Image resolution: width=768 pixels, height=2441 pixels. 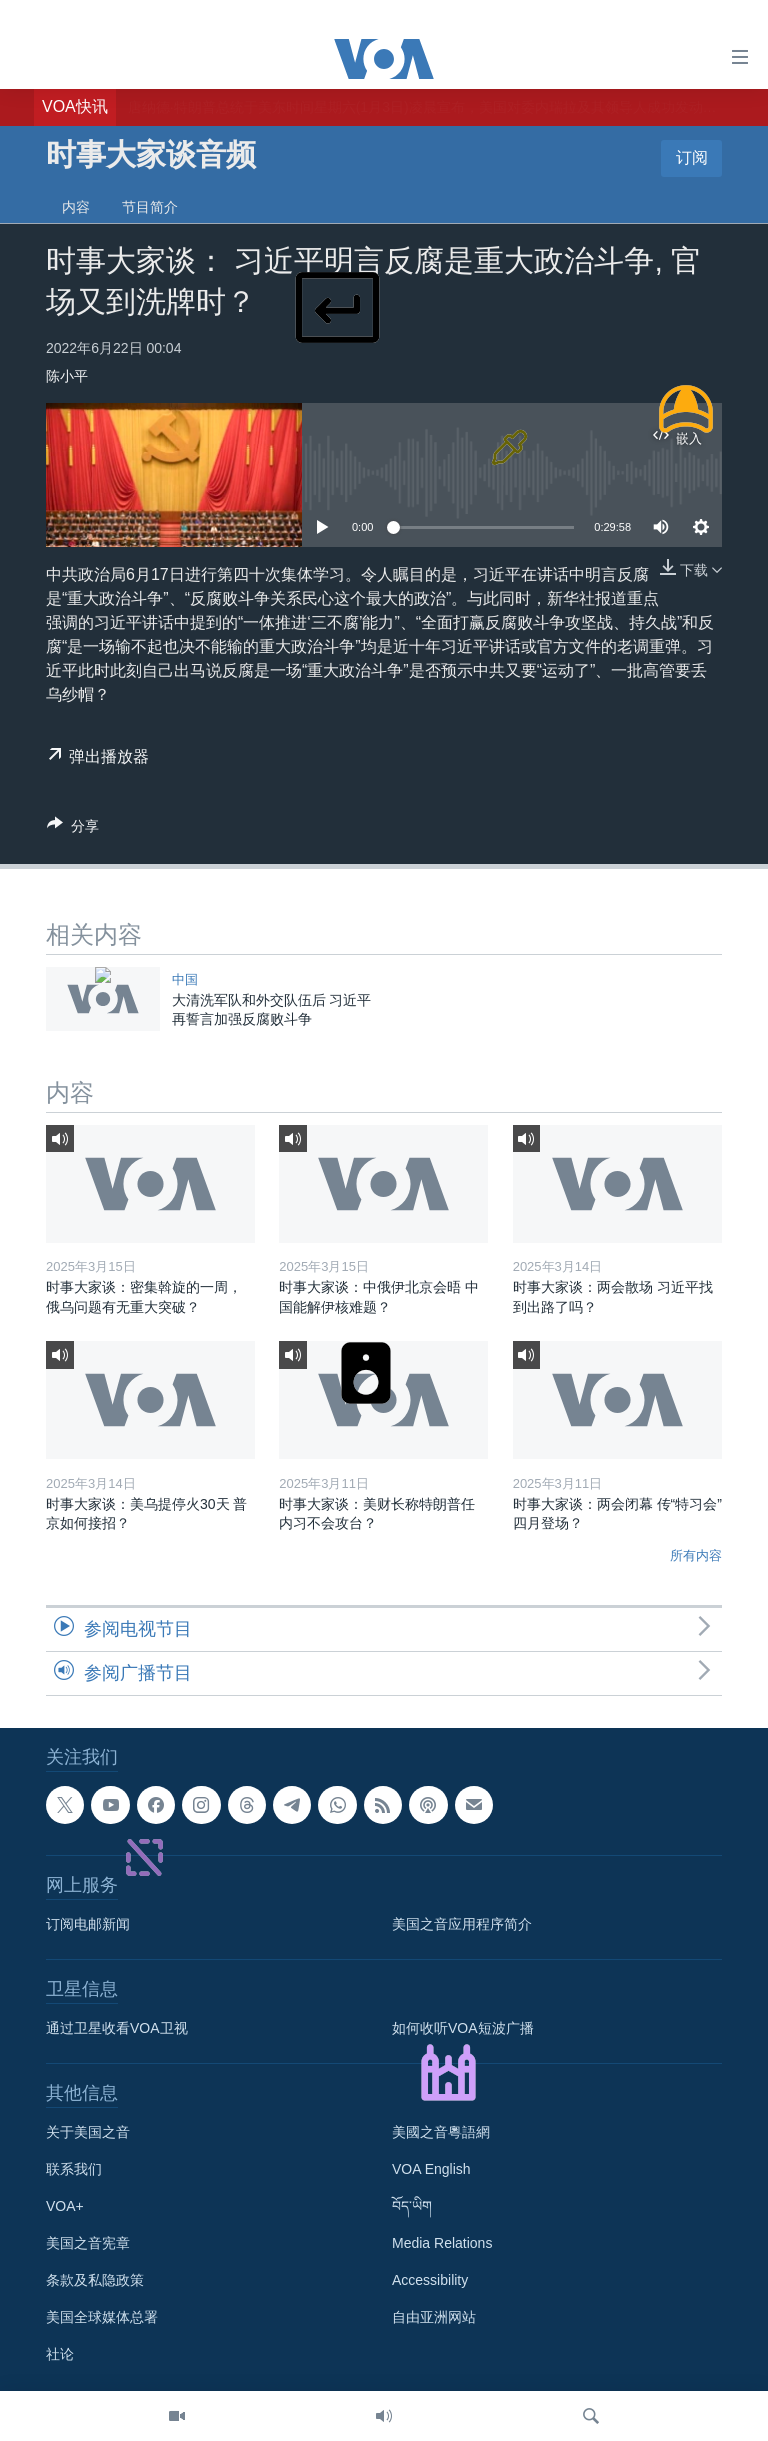 What do you see at coordinates (337, 307) in the screenshot?
I see `press enter or return key` at bounding box center [337, 307].